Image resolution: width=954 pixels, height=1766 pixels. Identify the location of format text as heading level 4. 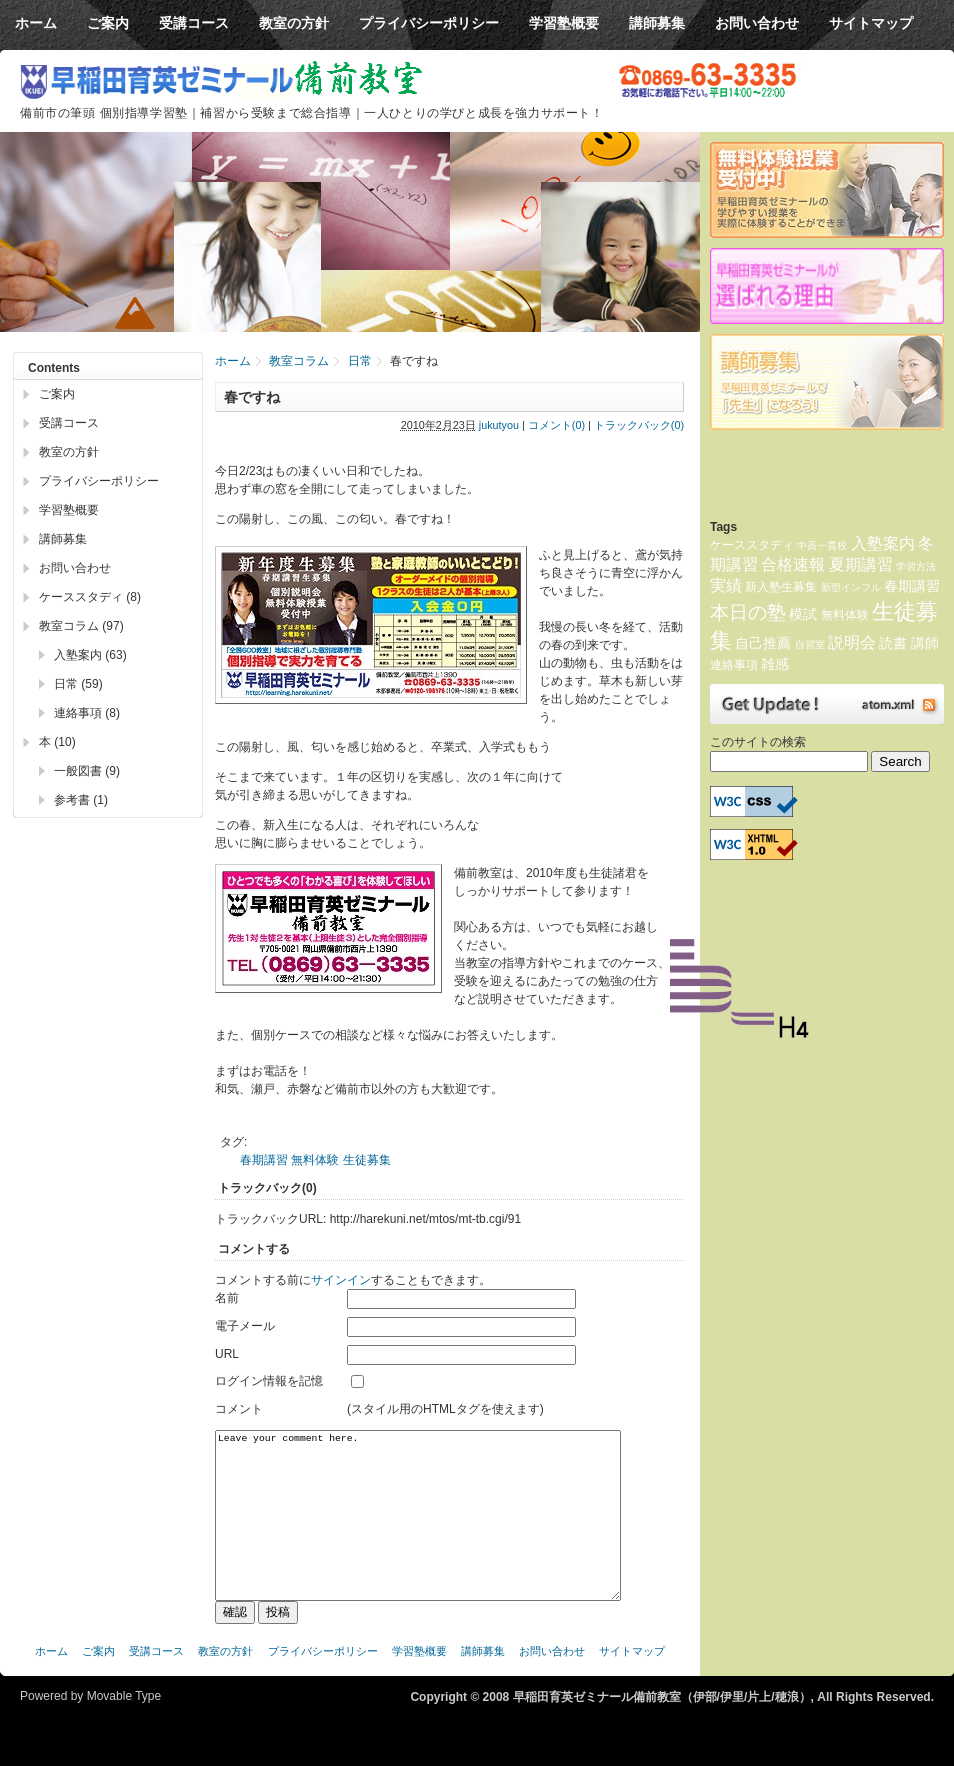
(793, 1027).